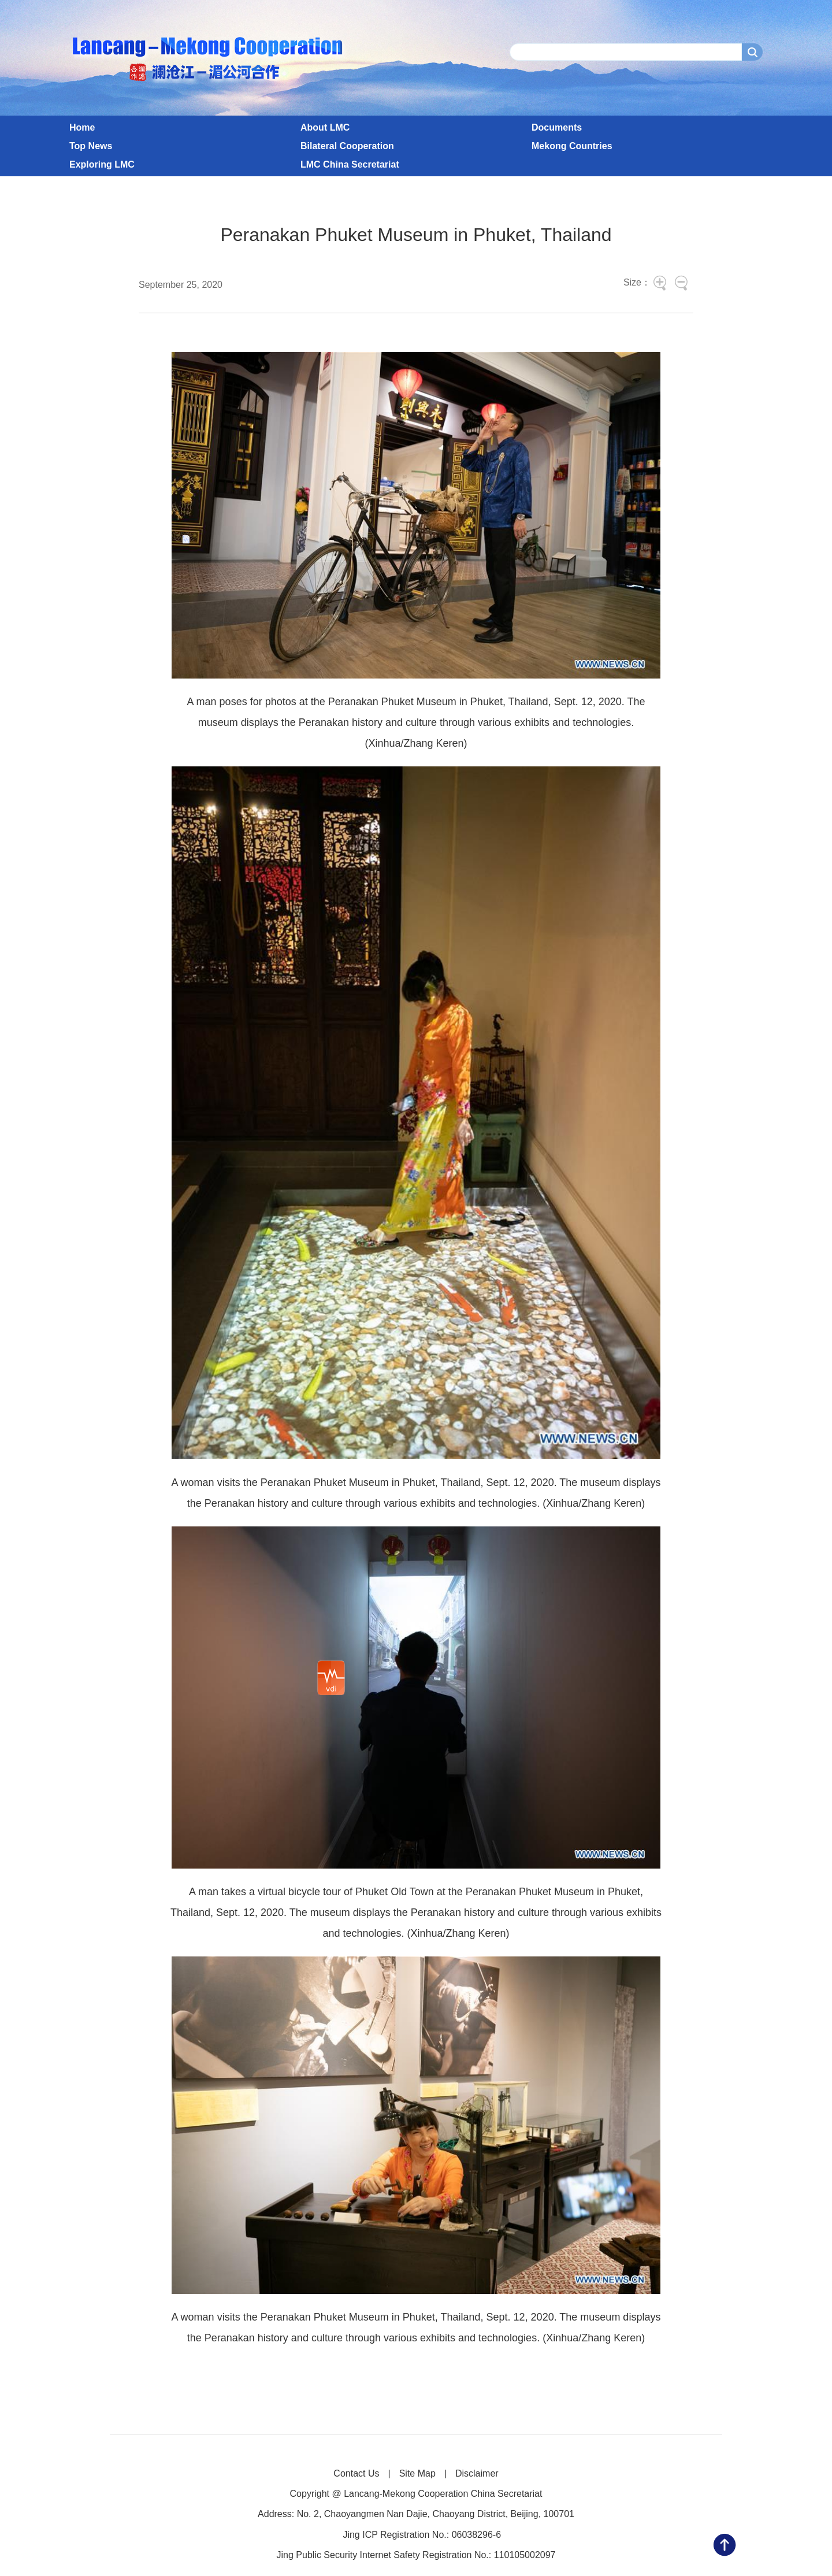  What do you see at coordinates (331, 1678) in the screenshot?
I see `virtualbox virtual disk image file` at bounding box center [331, 1678].